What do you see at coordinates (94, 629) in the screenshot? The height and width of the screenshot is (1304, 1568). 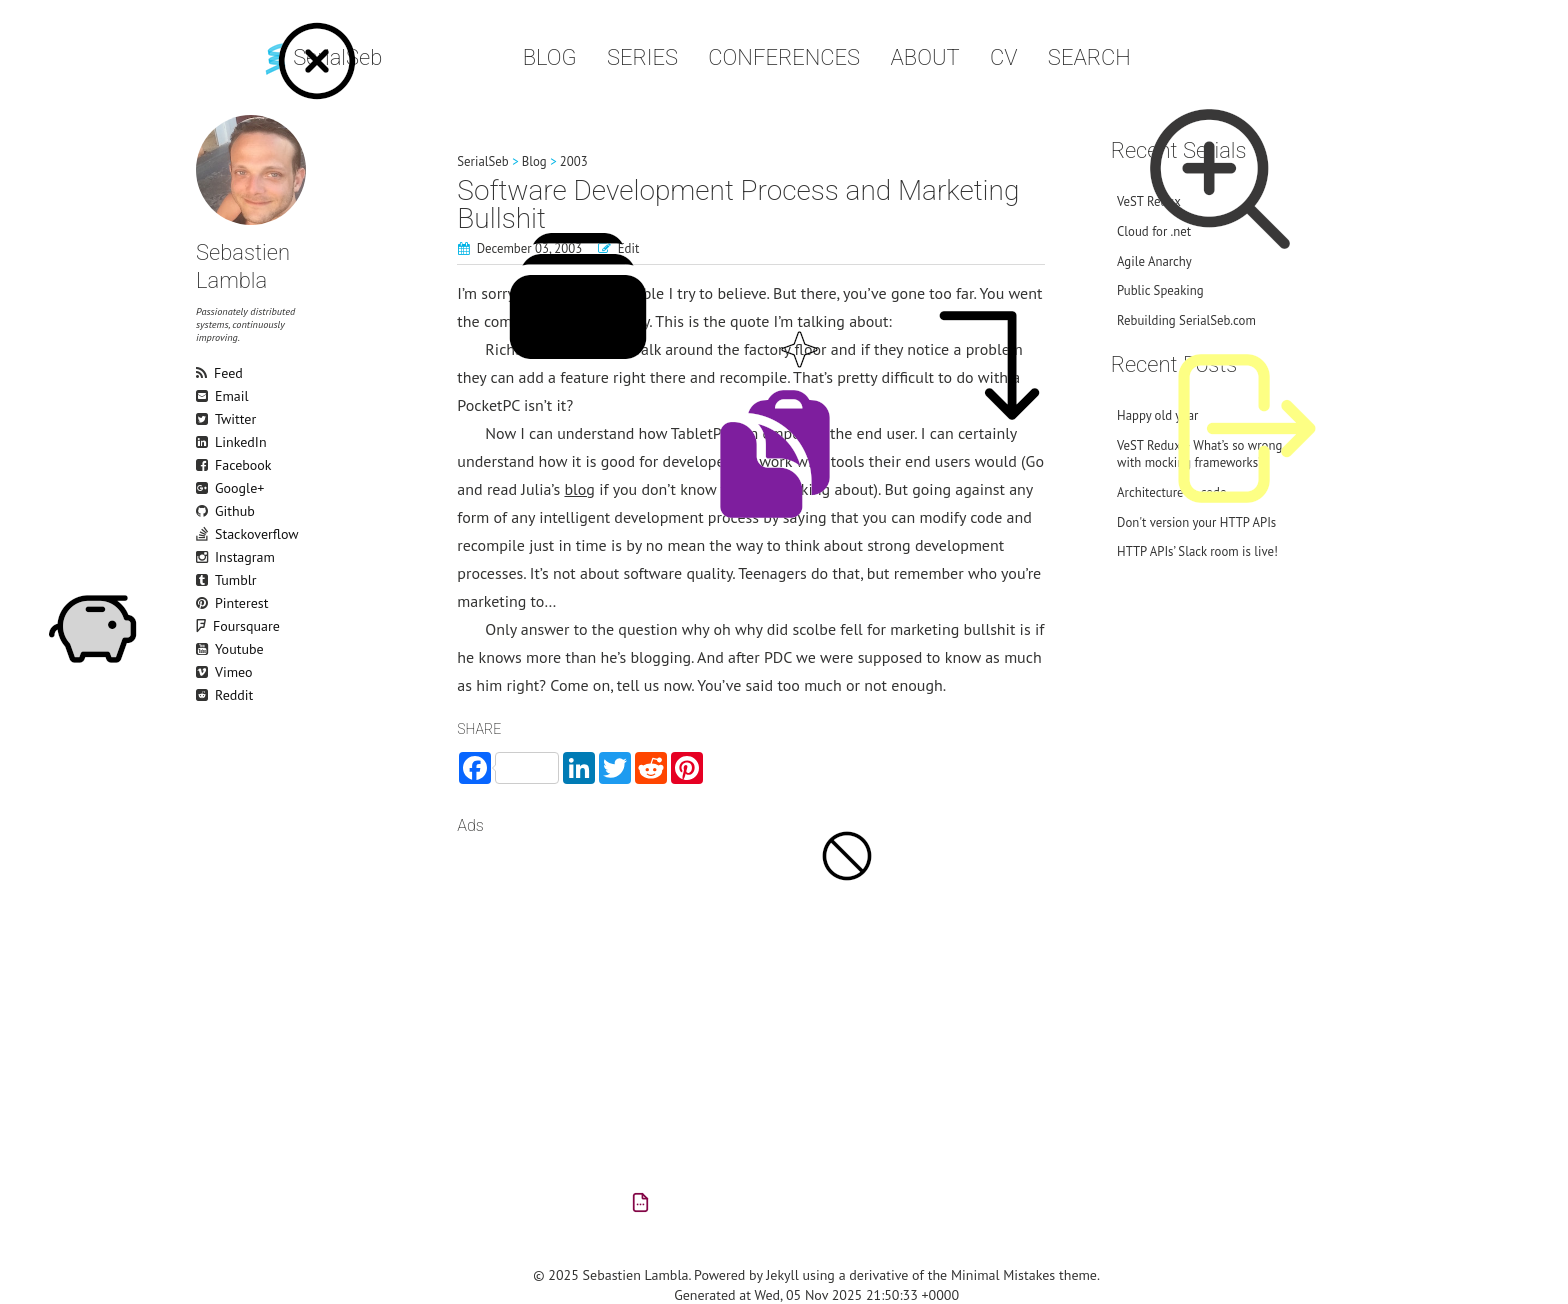 I see `access savings or budget features` at bounding box center [94, 629].